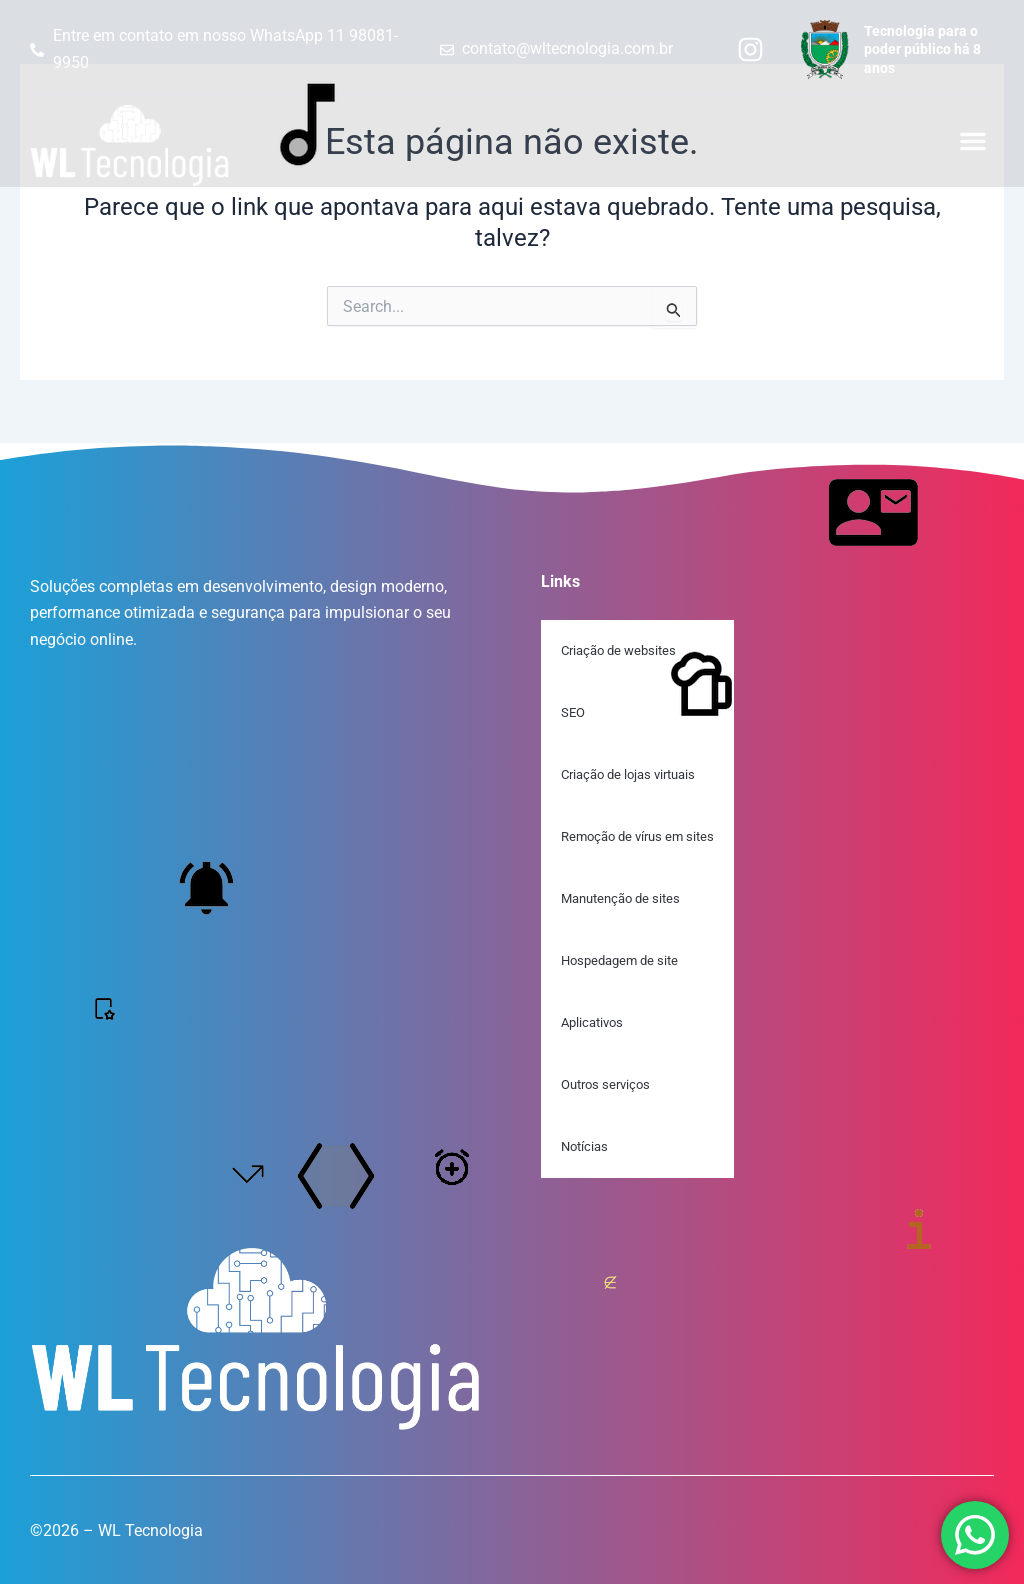 This screenshot has width=1024, height=1584. Describe the element at coordinates (248, 1173) in the screenshot. I see `reply to a message` at that location.